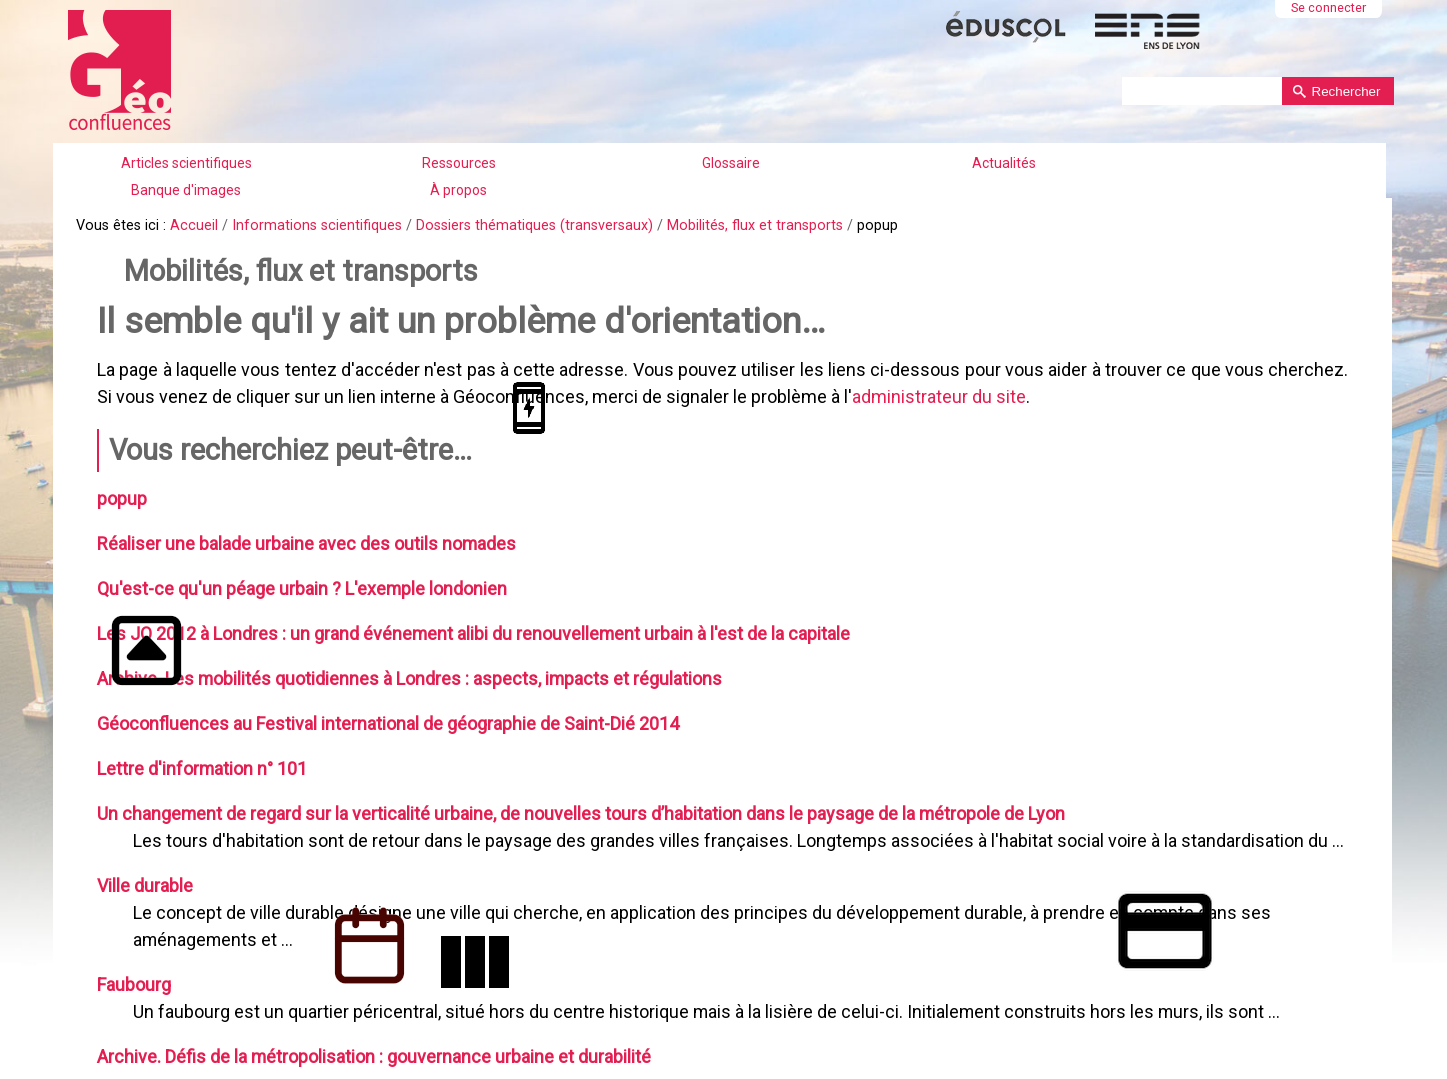 The image size is (1447, 1079). What do you see at coordinates (146, 650) in the screenshot?
I see `expand content upward` at bounding box center [146, 650].